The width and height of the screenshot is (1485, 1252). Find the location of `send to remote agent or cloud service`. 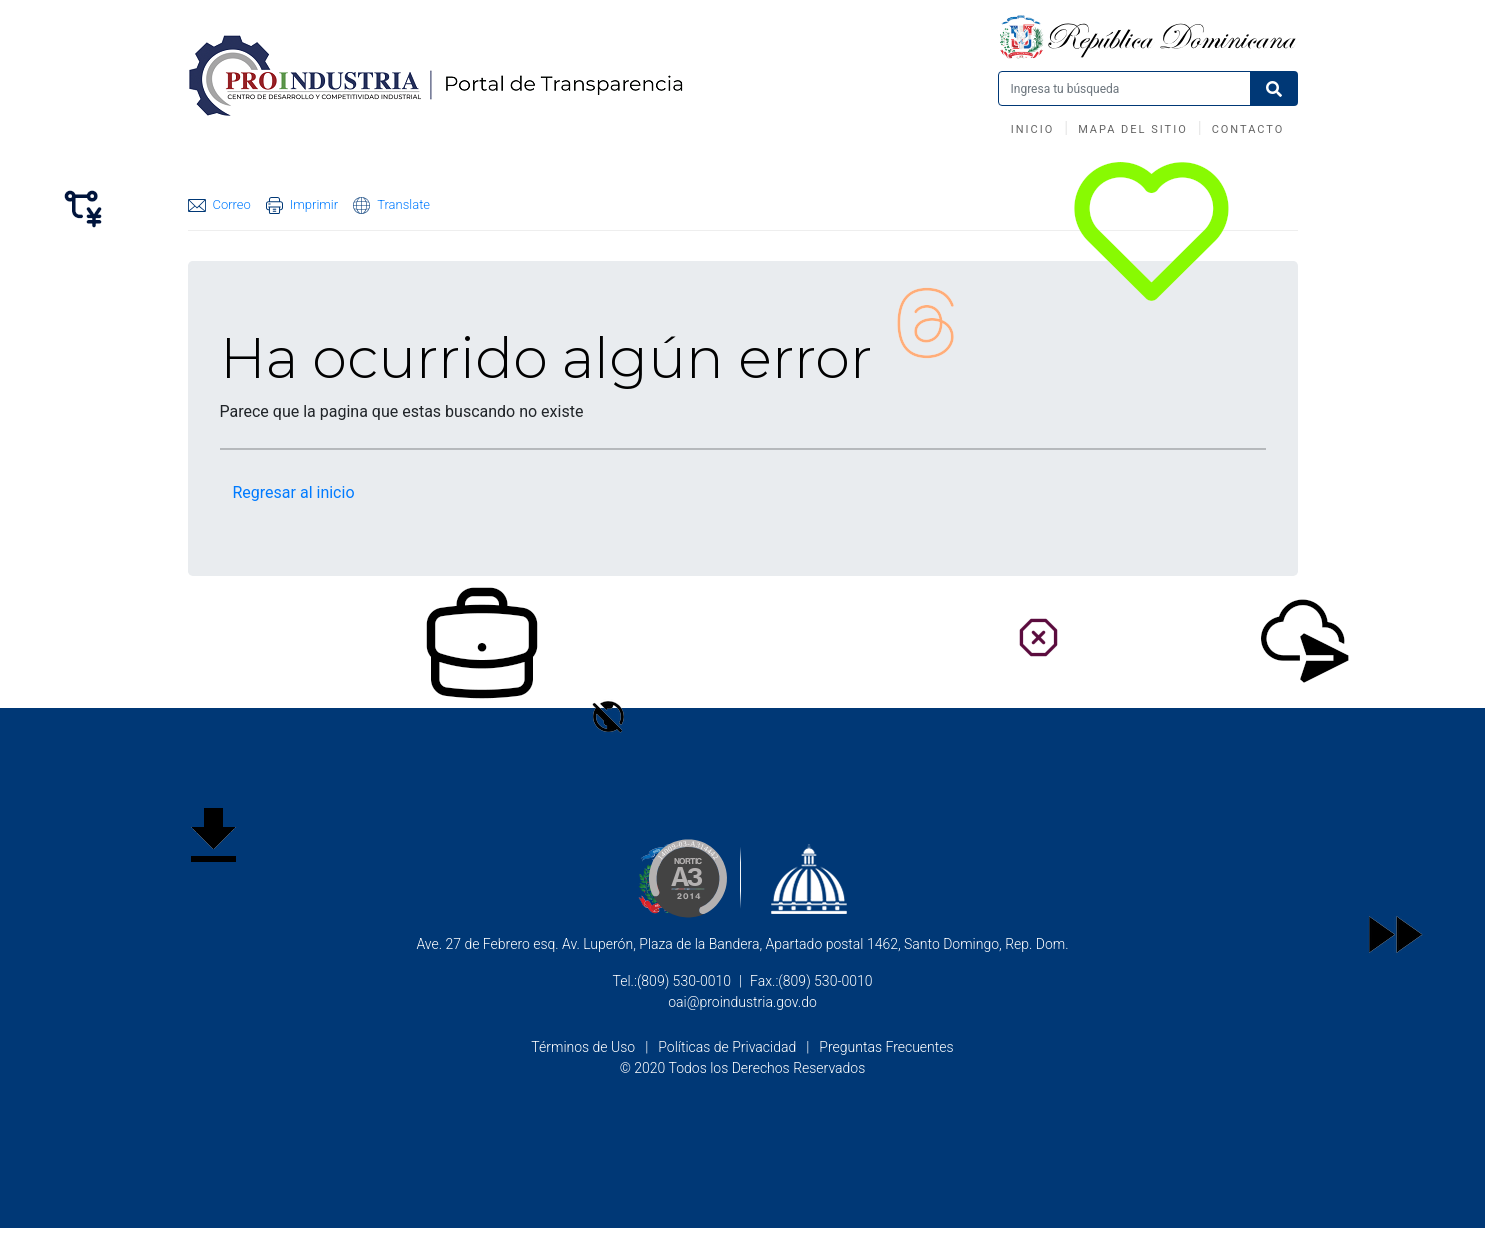

send to remote agent or cloud service is located at coordinates (1305, 638).